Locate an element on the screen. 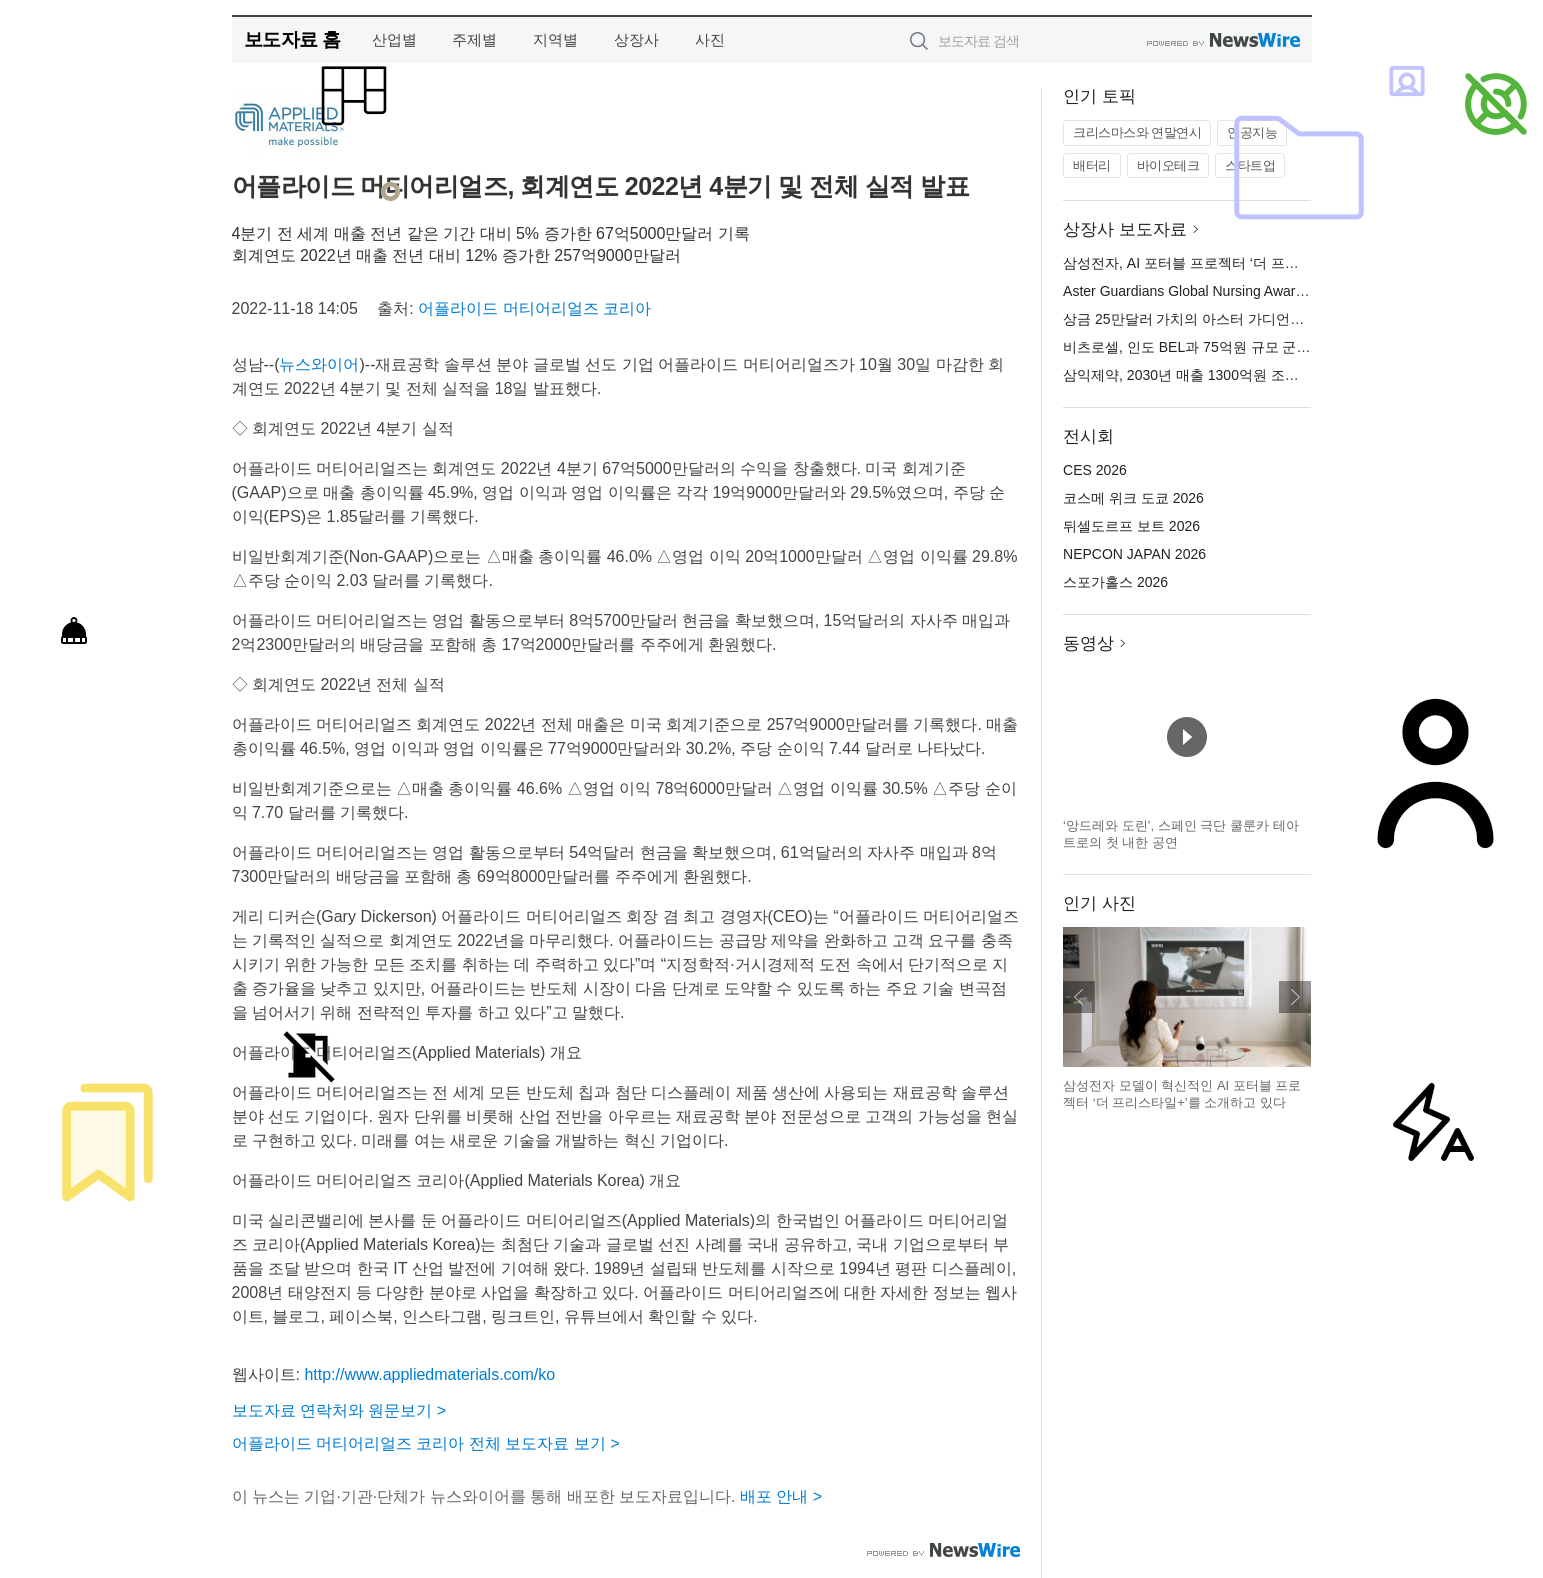 Image resolution: width=1543 pixels, height=1578 pixels. view your saved bookmarks is located at coordinates (107, 1142).